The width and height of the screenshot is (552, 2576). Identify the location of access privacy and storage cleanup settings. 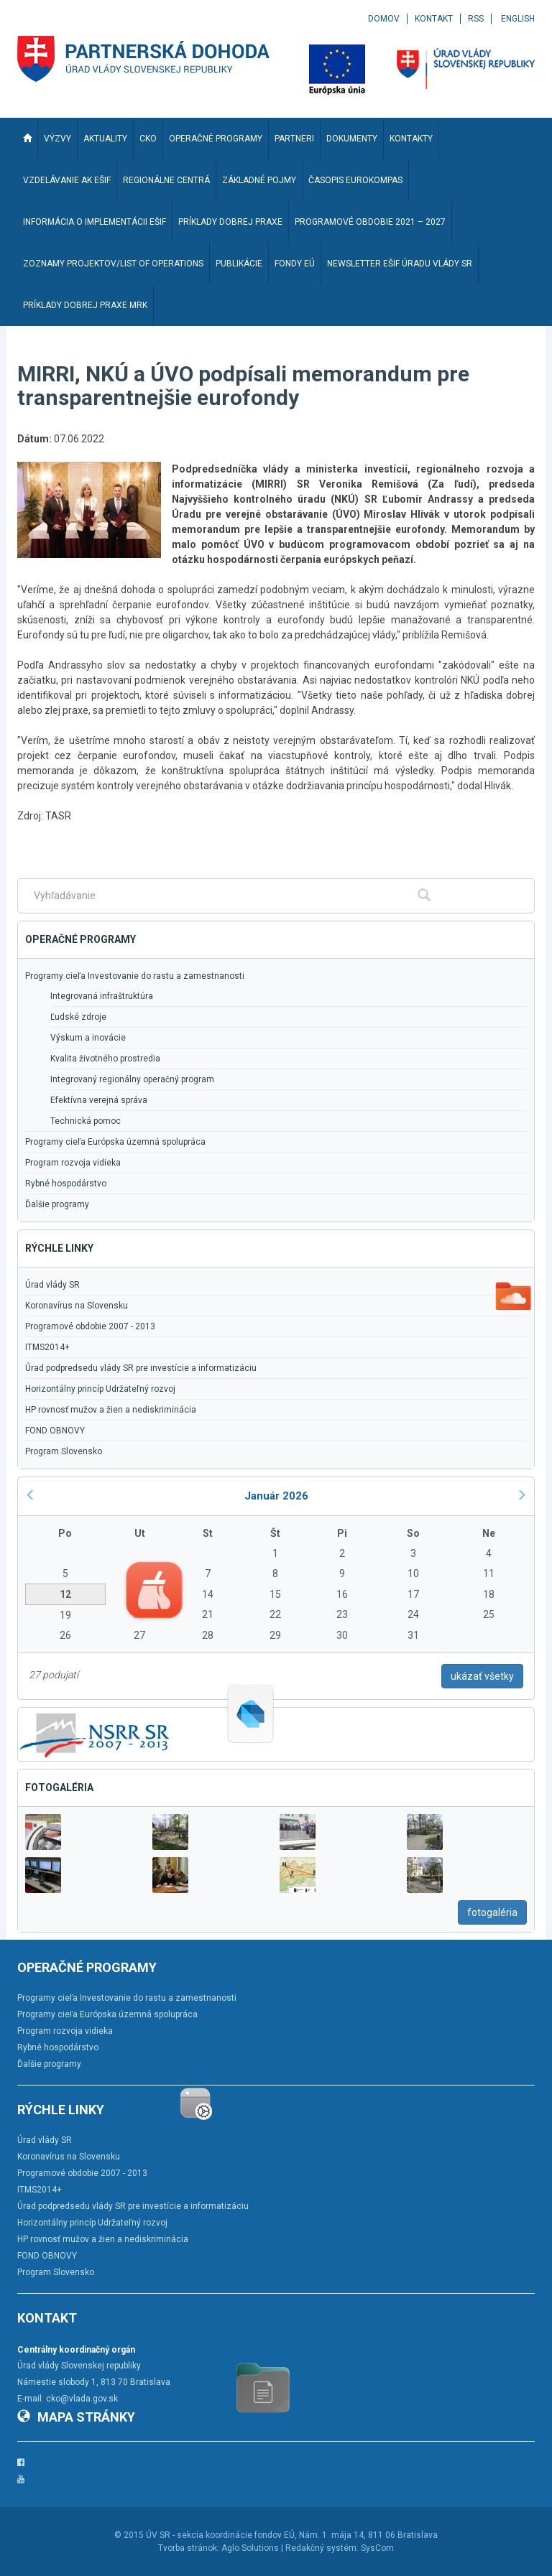
(154, 1591).